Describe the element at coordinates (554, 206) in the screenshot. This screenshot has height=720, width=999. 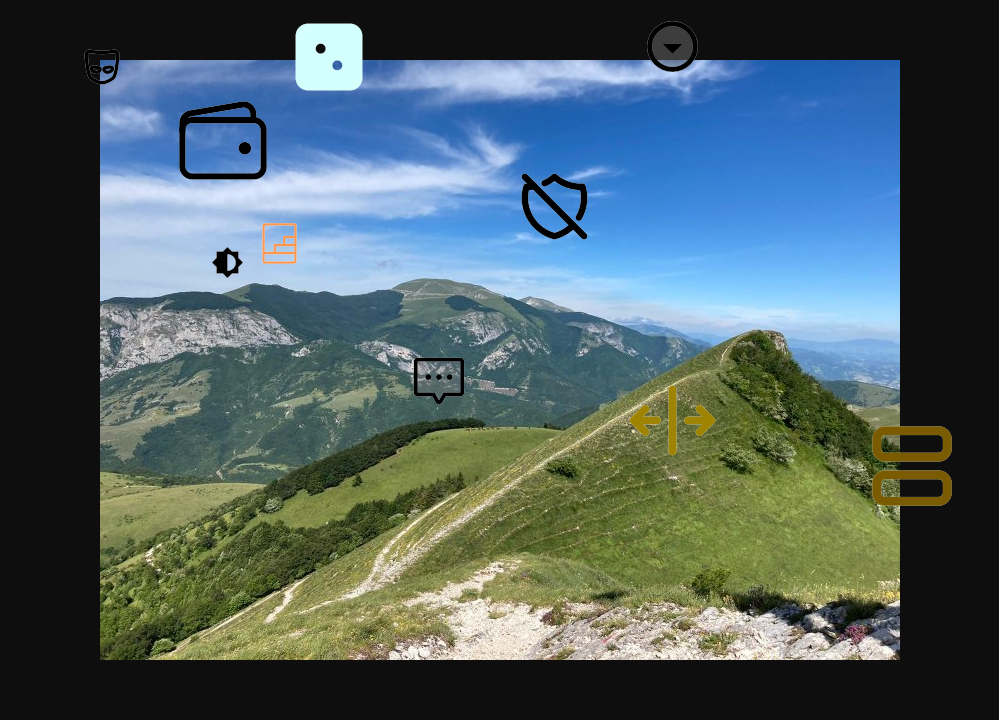
I see `disable security protection` at that location.